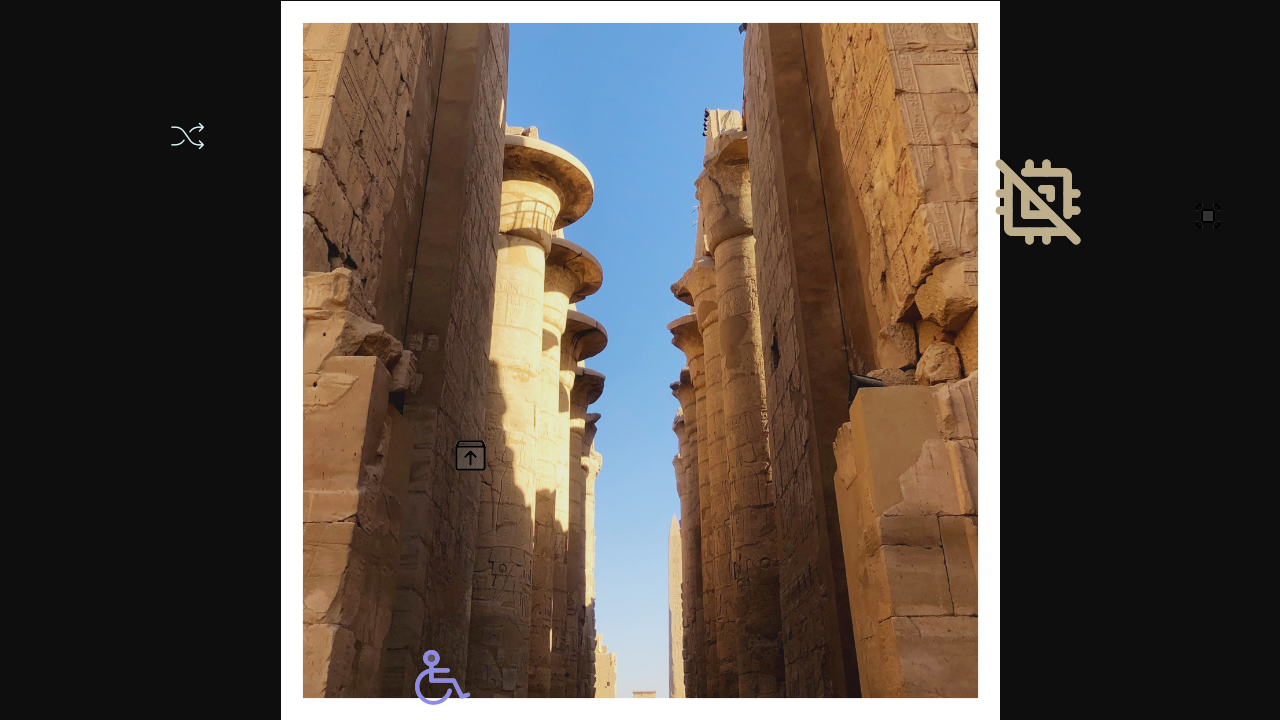 This screenshot has width=1280, height=720. Describe the element at coordinates (437, 678) in the screenshot. I see `indicates wheelchair accessibility available` at that location.